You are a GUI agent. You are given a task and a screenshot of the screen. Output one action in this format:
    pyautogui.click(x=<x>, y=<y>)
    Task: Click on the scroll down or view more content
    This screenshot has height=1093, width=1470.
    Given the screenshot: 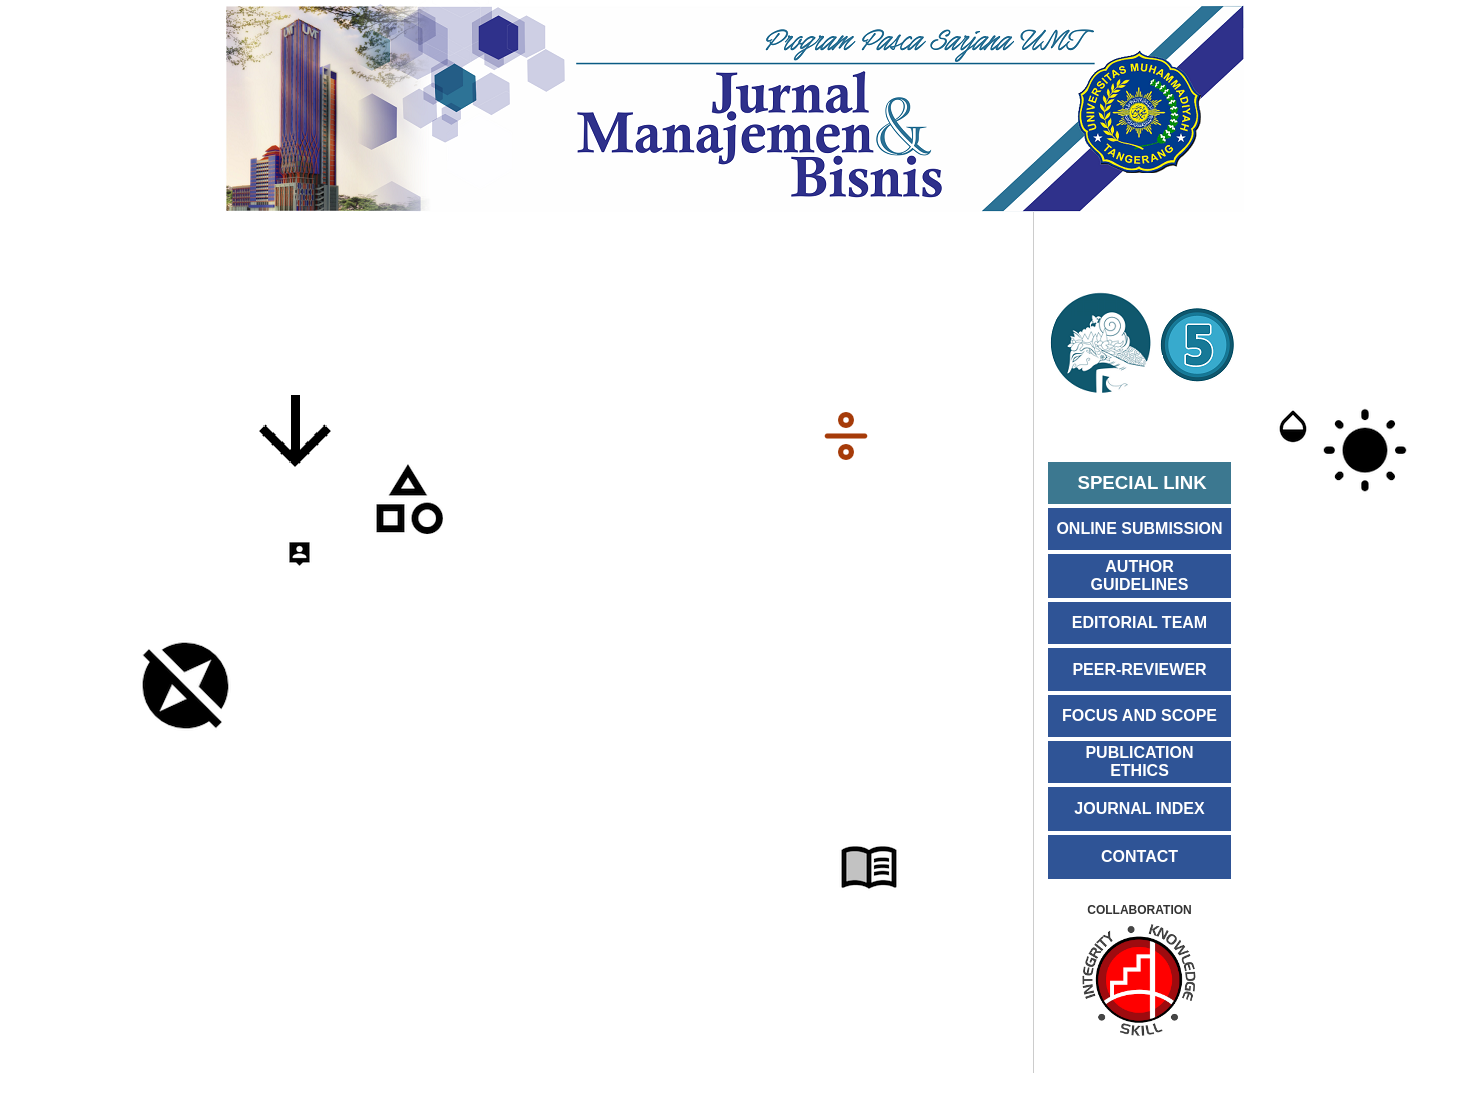 What is the action you would take?
    pyautogui.click(x=295, y=431)
    